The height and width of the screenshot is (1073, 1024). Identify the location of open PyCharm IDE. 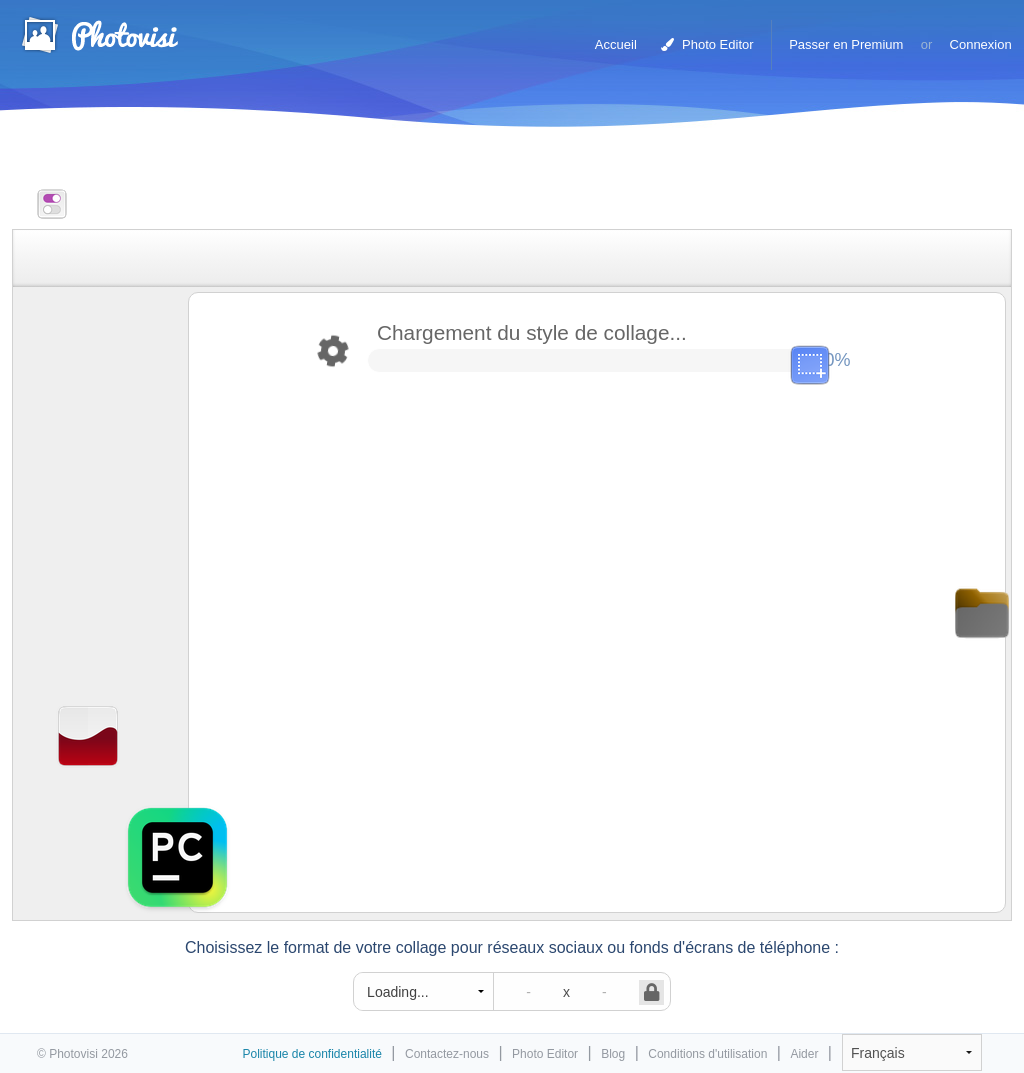
(177, 857).